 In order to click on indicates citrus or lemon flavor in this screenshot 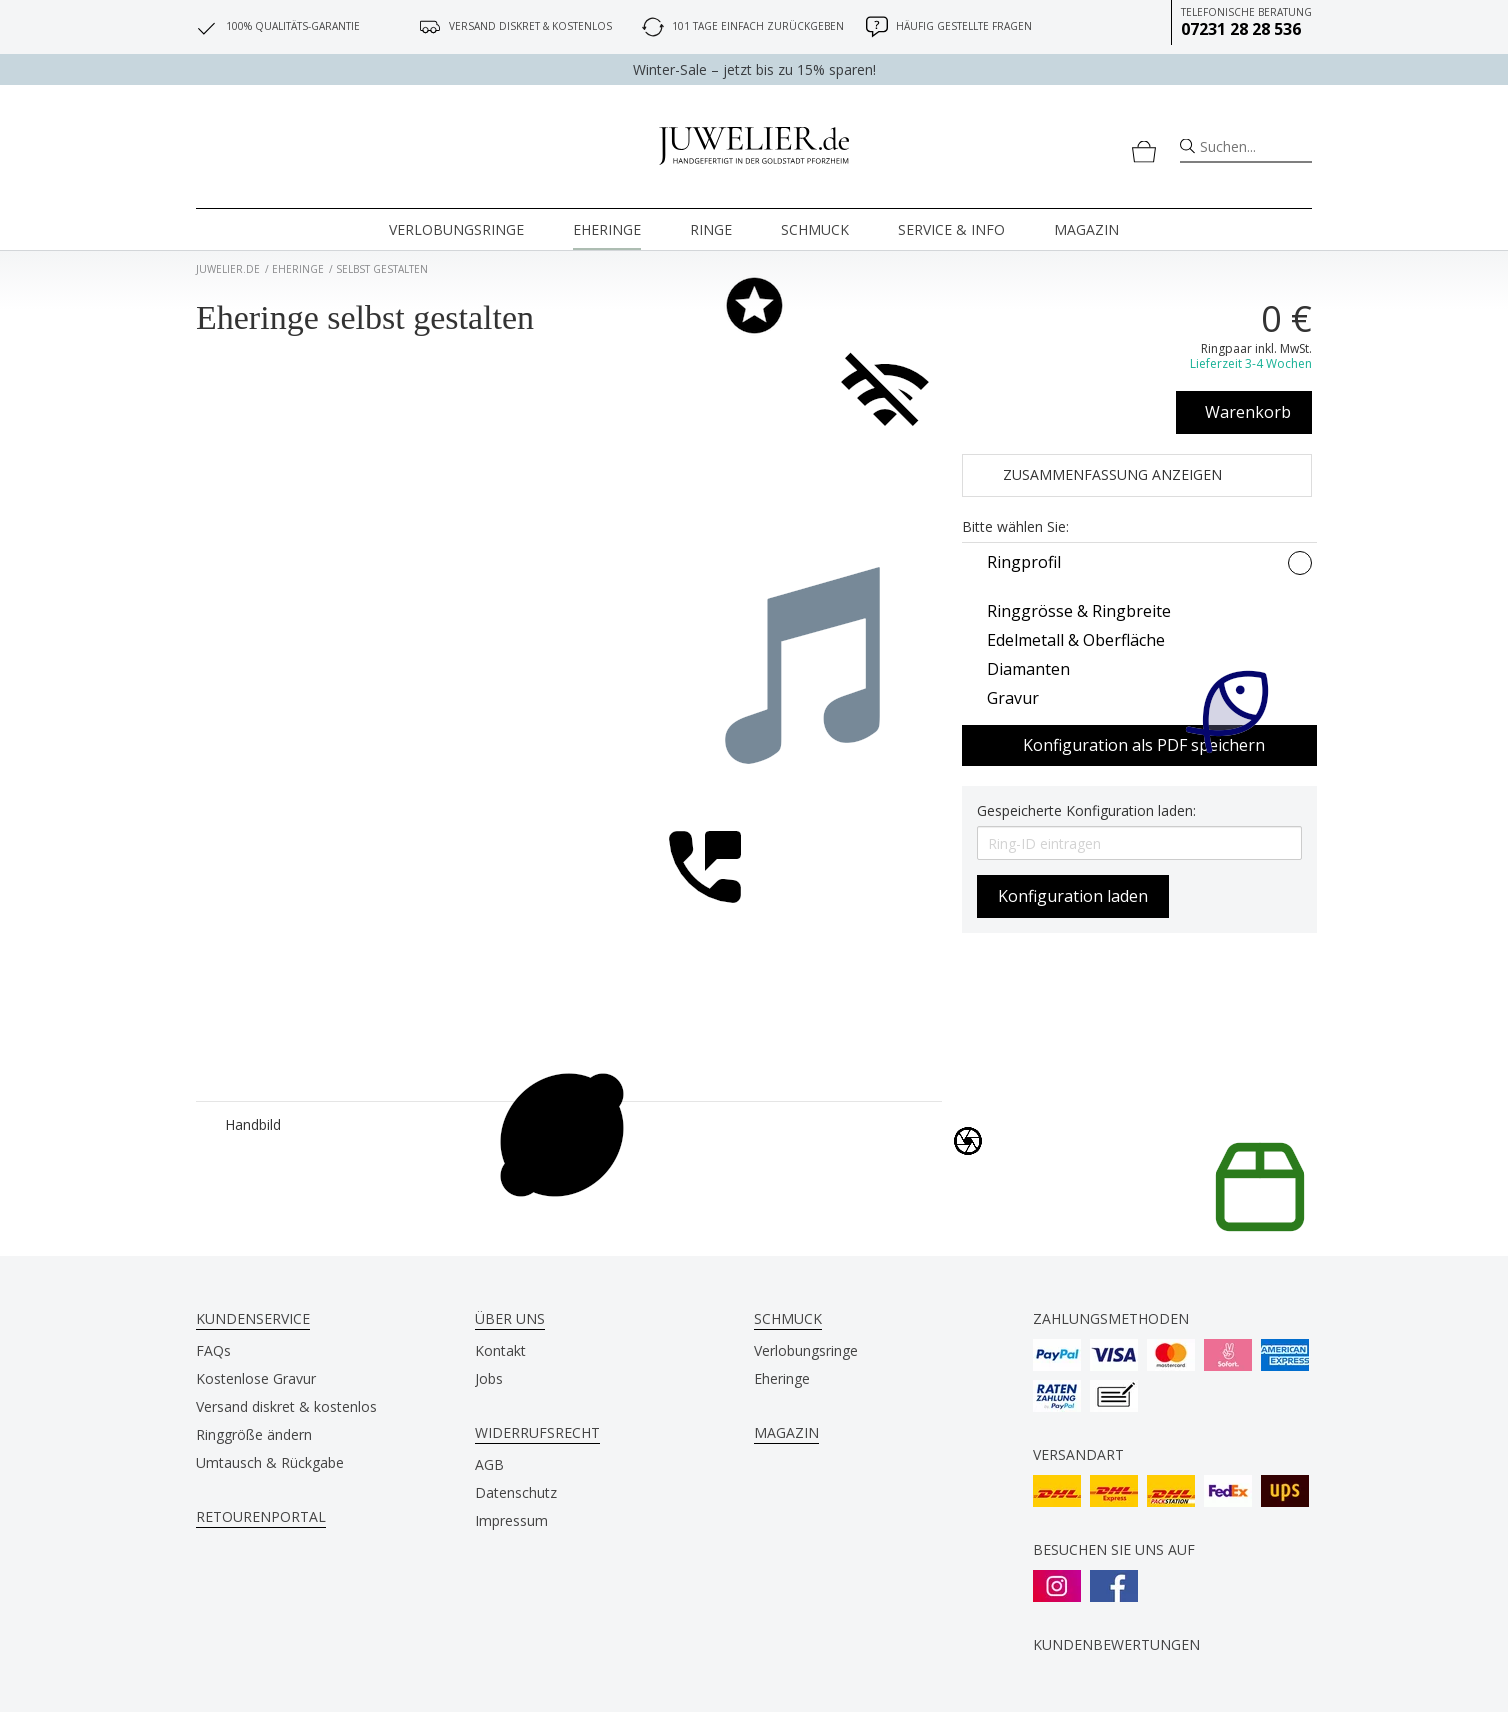, I will do `click(562, 1135)`.